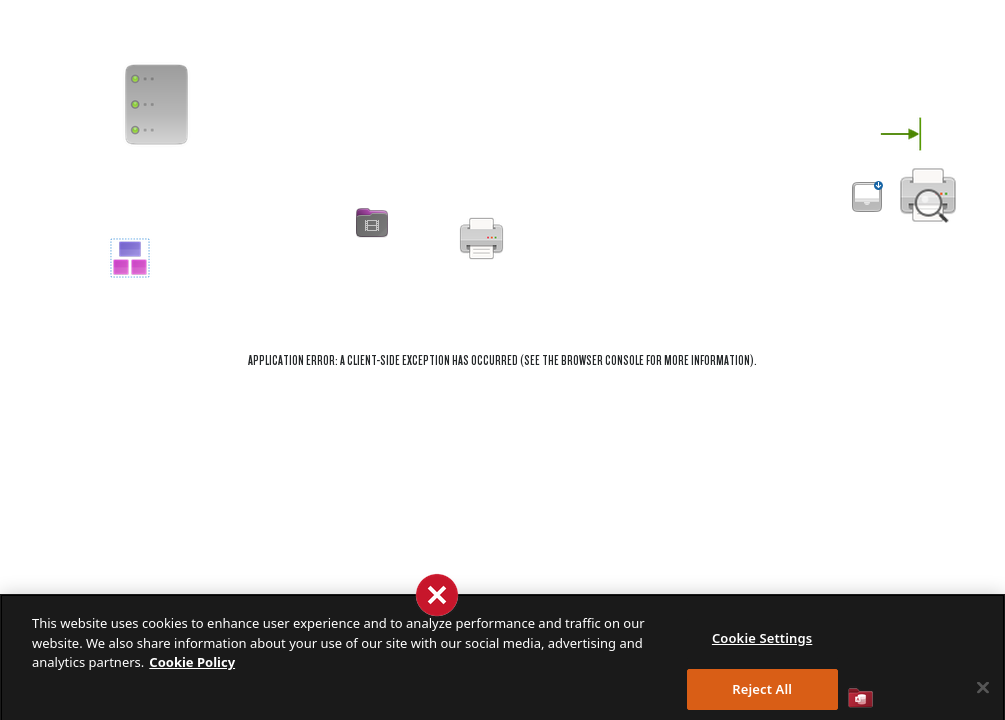  What do you see at coordinates (130, 258) in the screenshot?
I see `select all items in the current view` at bounding box center [130, 258].